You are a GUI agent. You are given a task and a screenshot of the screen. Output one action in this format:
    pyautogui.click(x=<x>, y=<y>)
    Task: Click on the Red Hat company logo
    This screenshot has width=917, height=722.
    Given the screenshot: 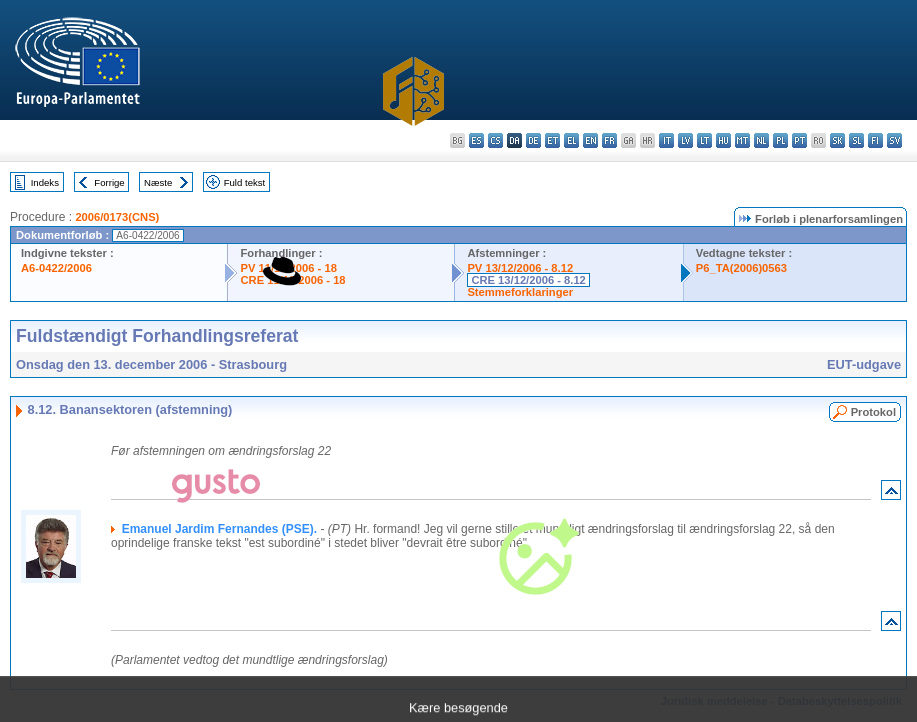 What is the action you would take?
    pyautogui.click(x=282, y=271)
    